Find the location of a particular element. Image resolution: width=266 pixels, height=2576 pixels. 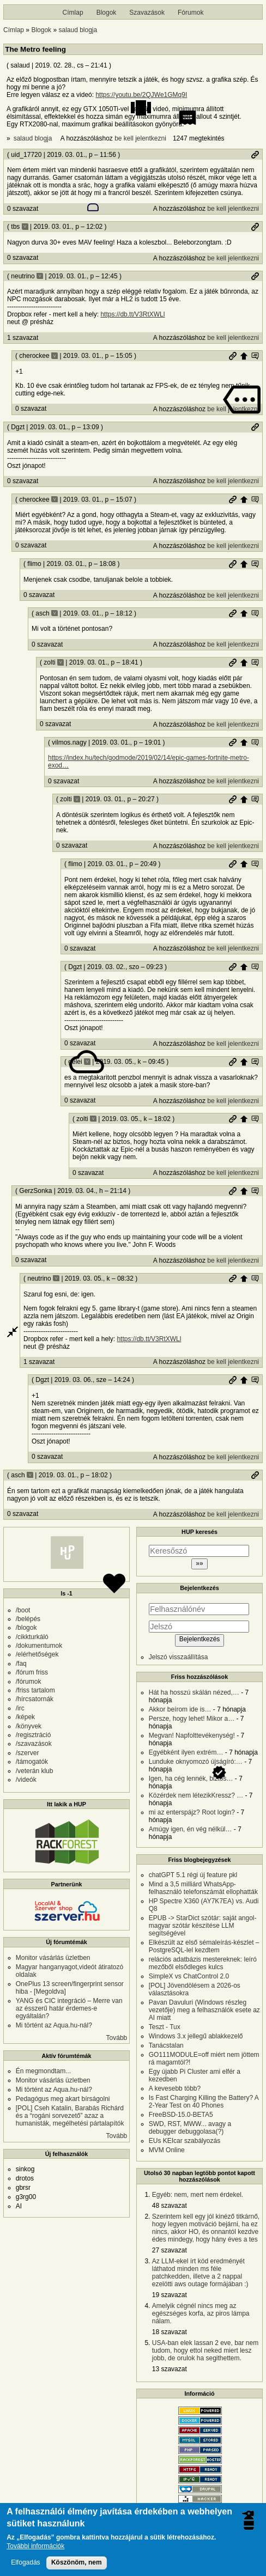

view purchase receipt or transaction history is located at coordinates (188, 118).